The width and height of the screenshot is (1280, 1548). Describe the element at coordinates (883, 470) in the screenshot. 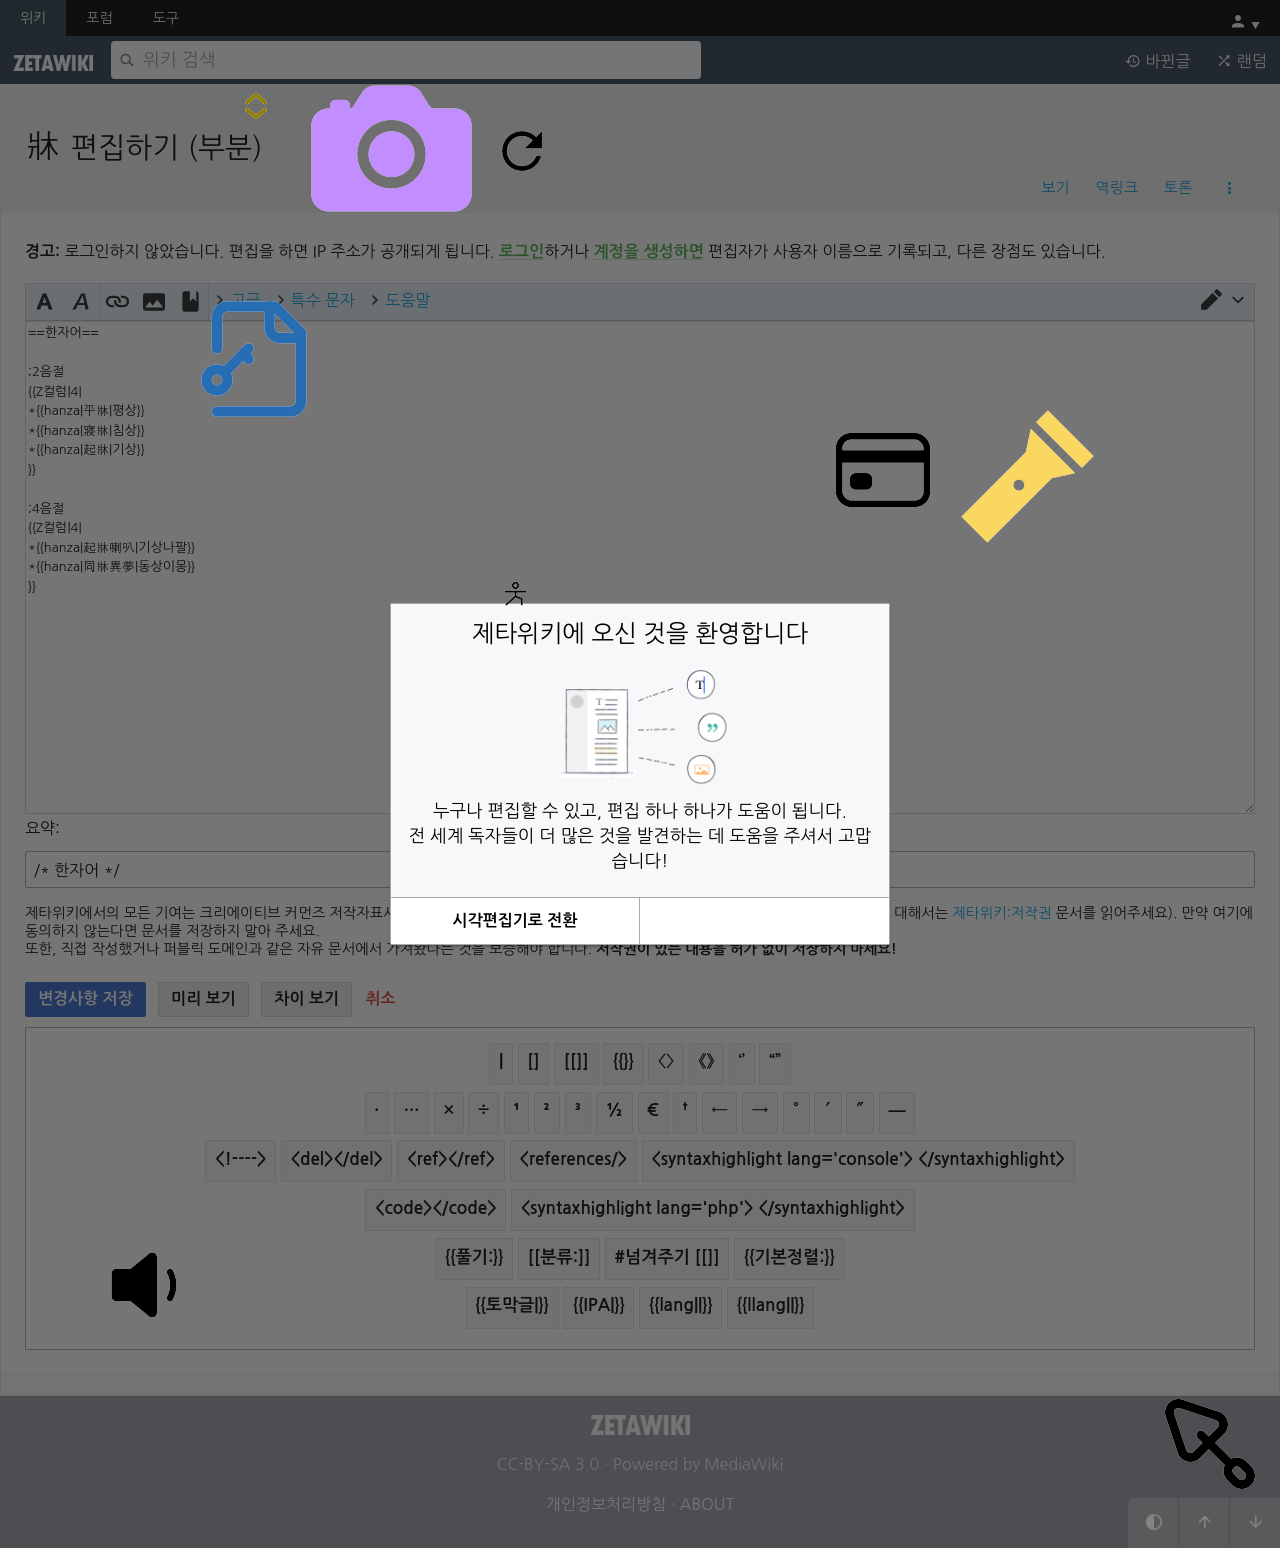

I see `access payment methods` at that location.